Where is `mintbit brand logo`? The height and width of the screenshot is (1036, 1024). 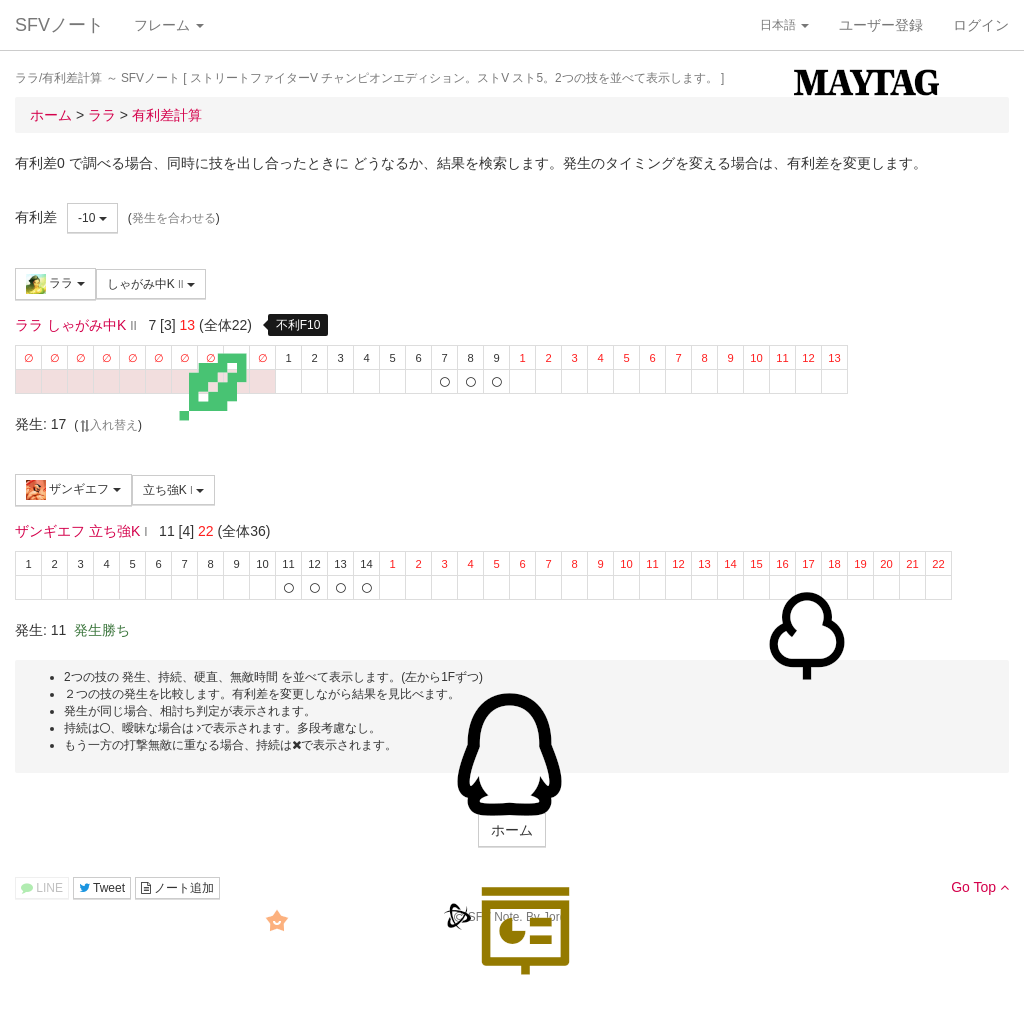 mintbit brand logo is located at coordinates (213, 387).